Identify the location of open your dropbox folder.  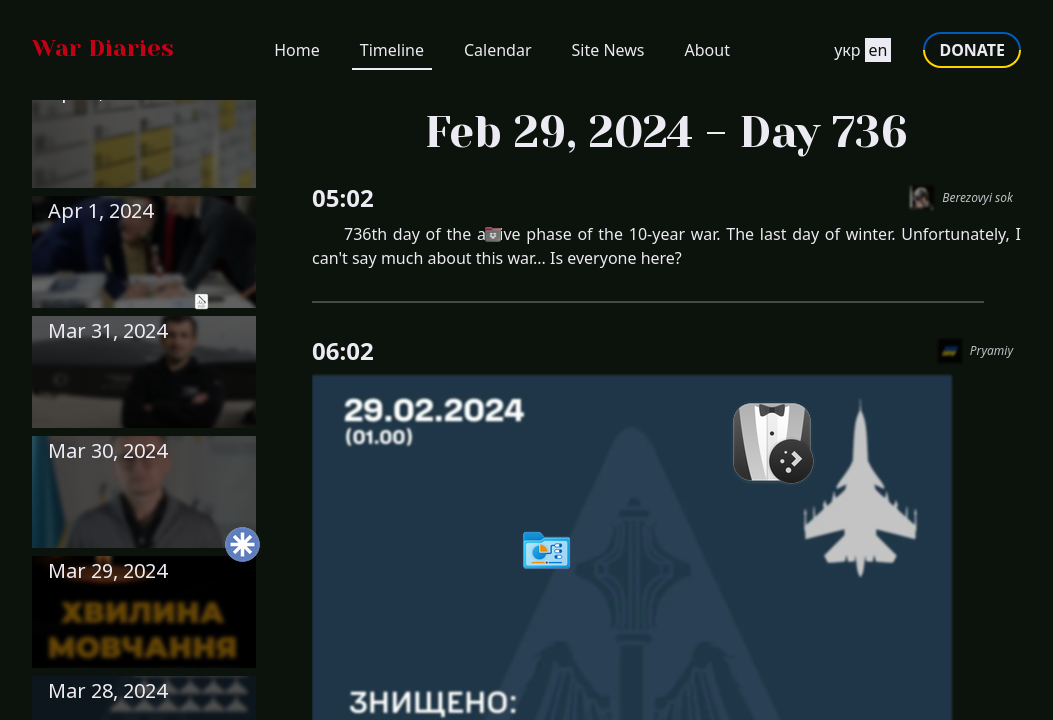
(493, 234).